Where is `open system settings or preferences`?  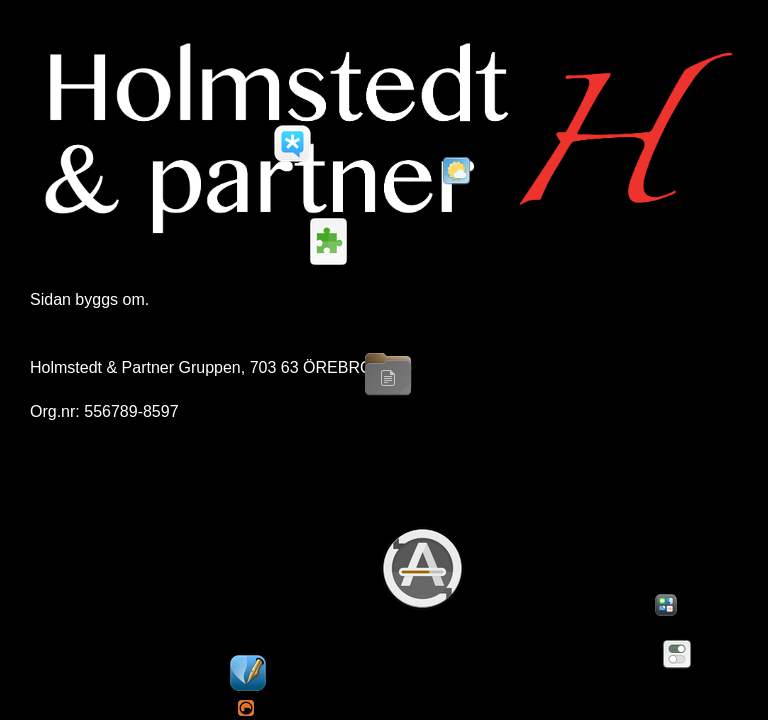 open system settings or preferences is located at coordinates (677, 654).